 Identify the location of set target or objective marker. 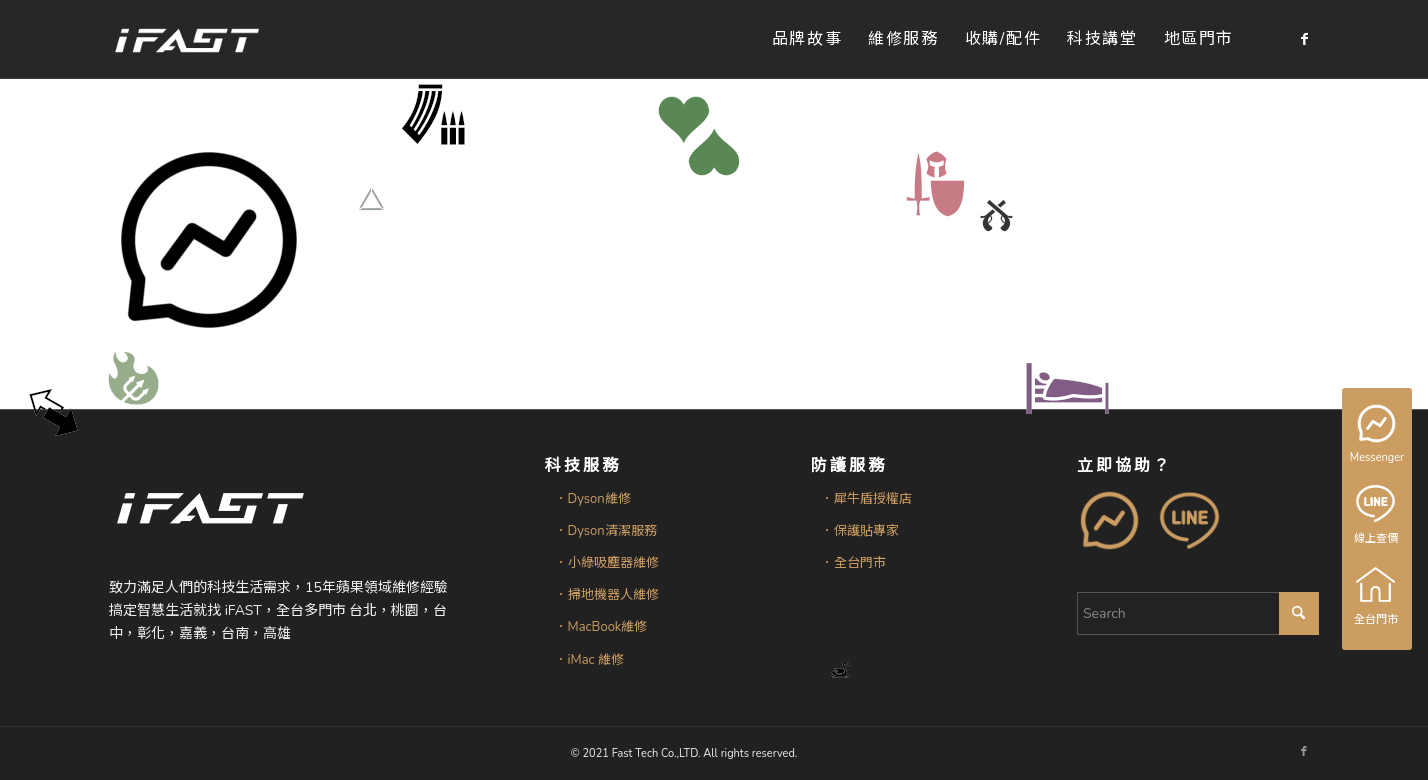
(371, 198).